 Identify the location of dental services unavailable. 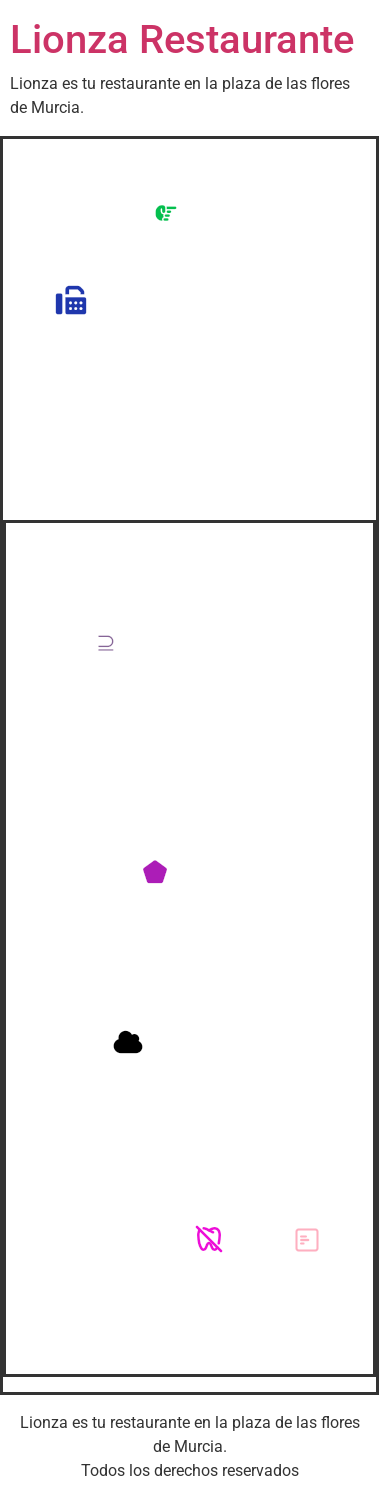
(209, 1239).